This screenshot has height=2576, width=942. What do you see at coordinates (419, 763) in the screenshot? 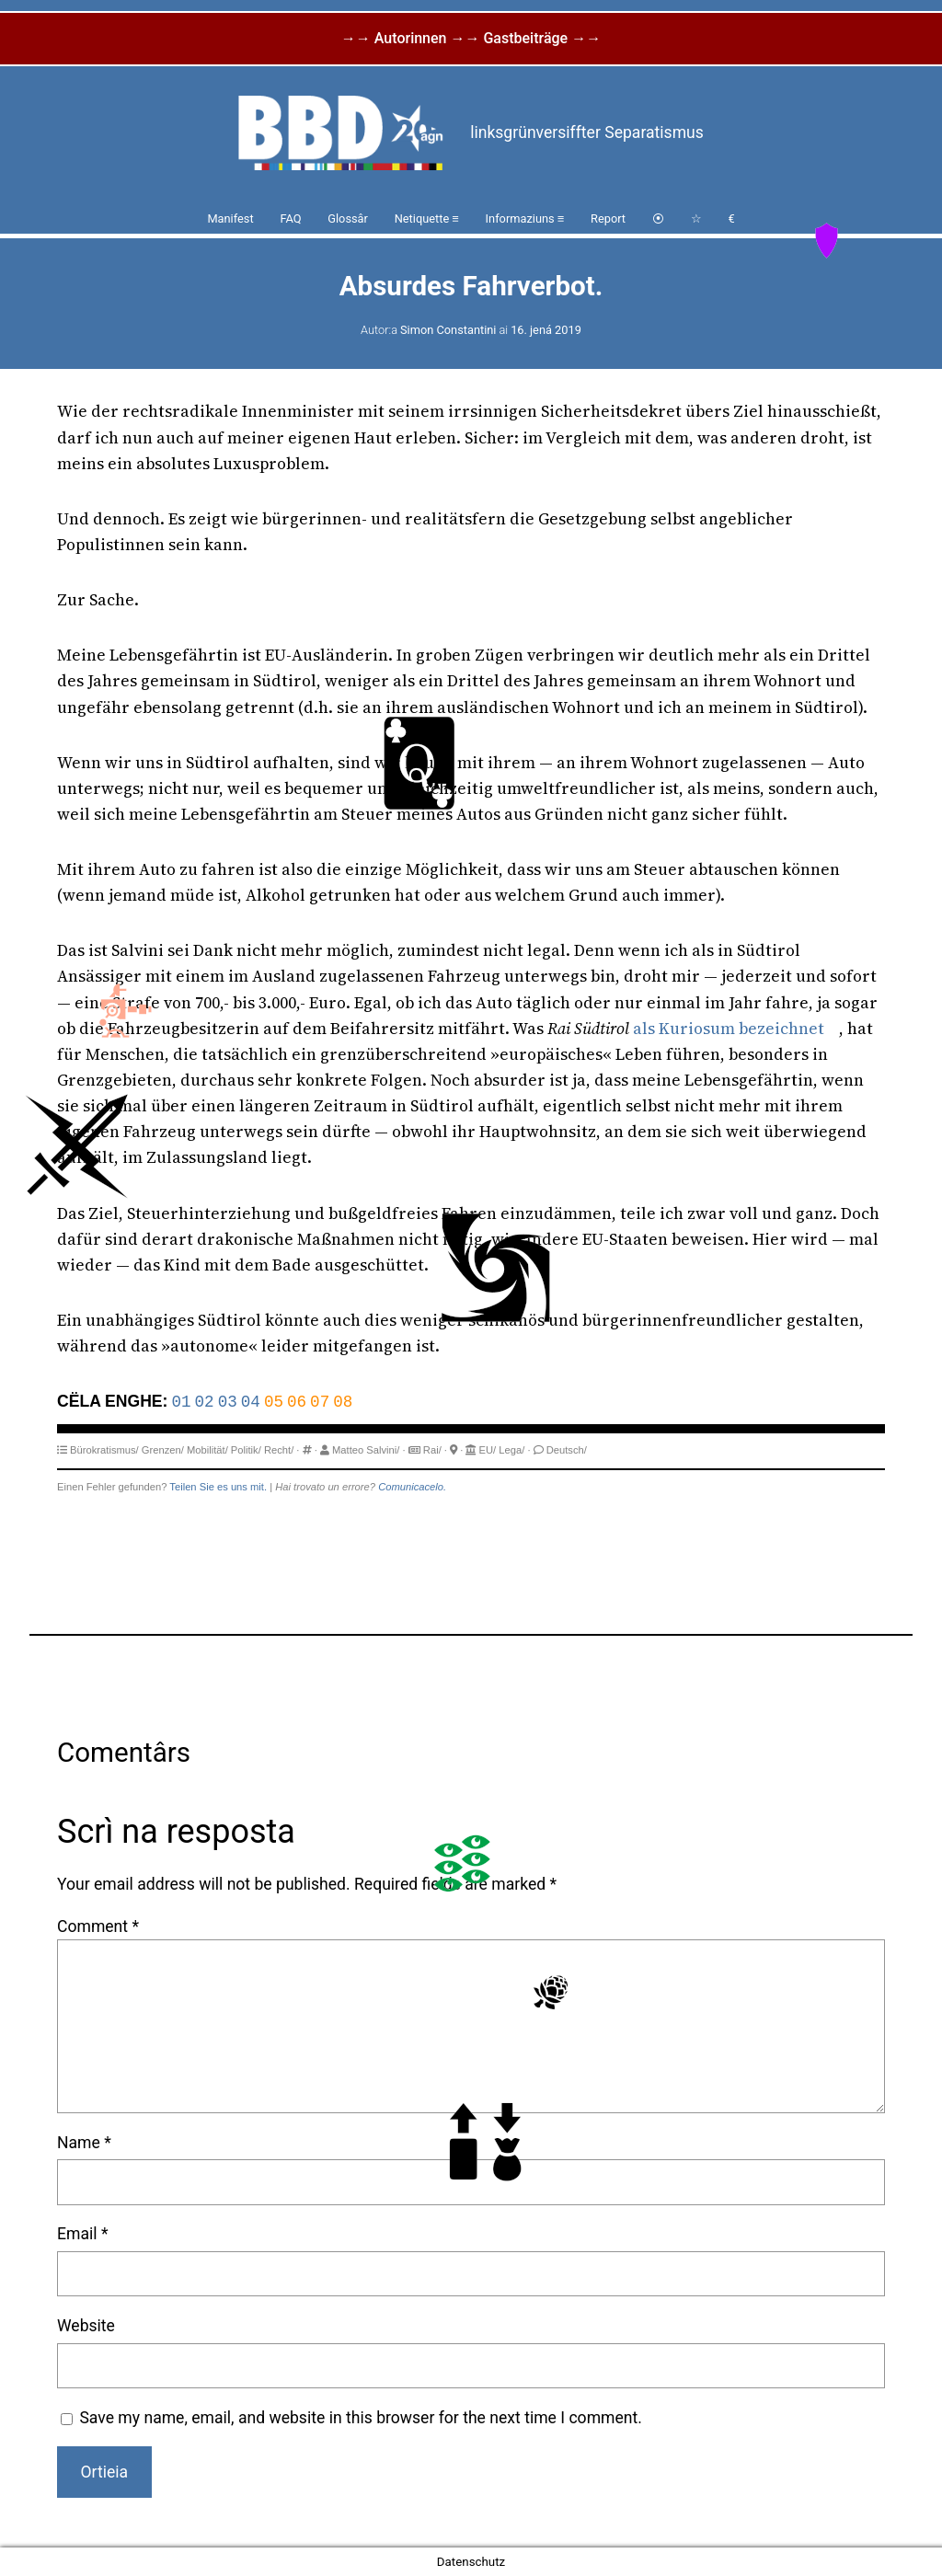
I see `queen of clubs playing card` at bounding box center [419, 763].